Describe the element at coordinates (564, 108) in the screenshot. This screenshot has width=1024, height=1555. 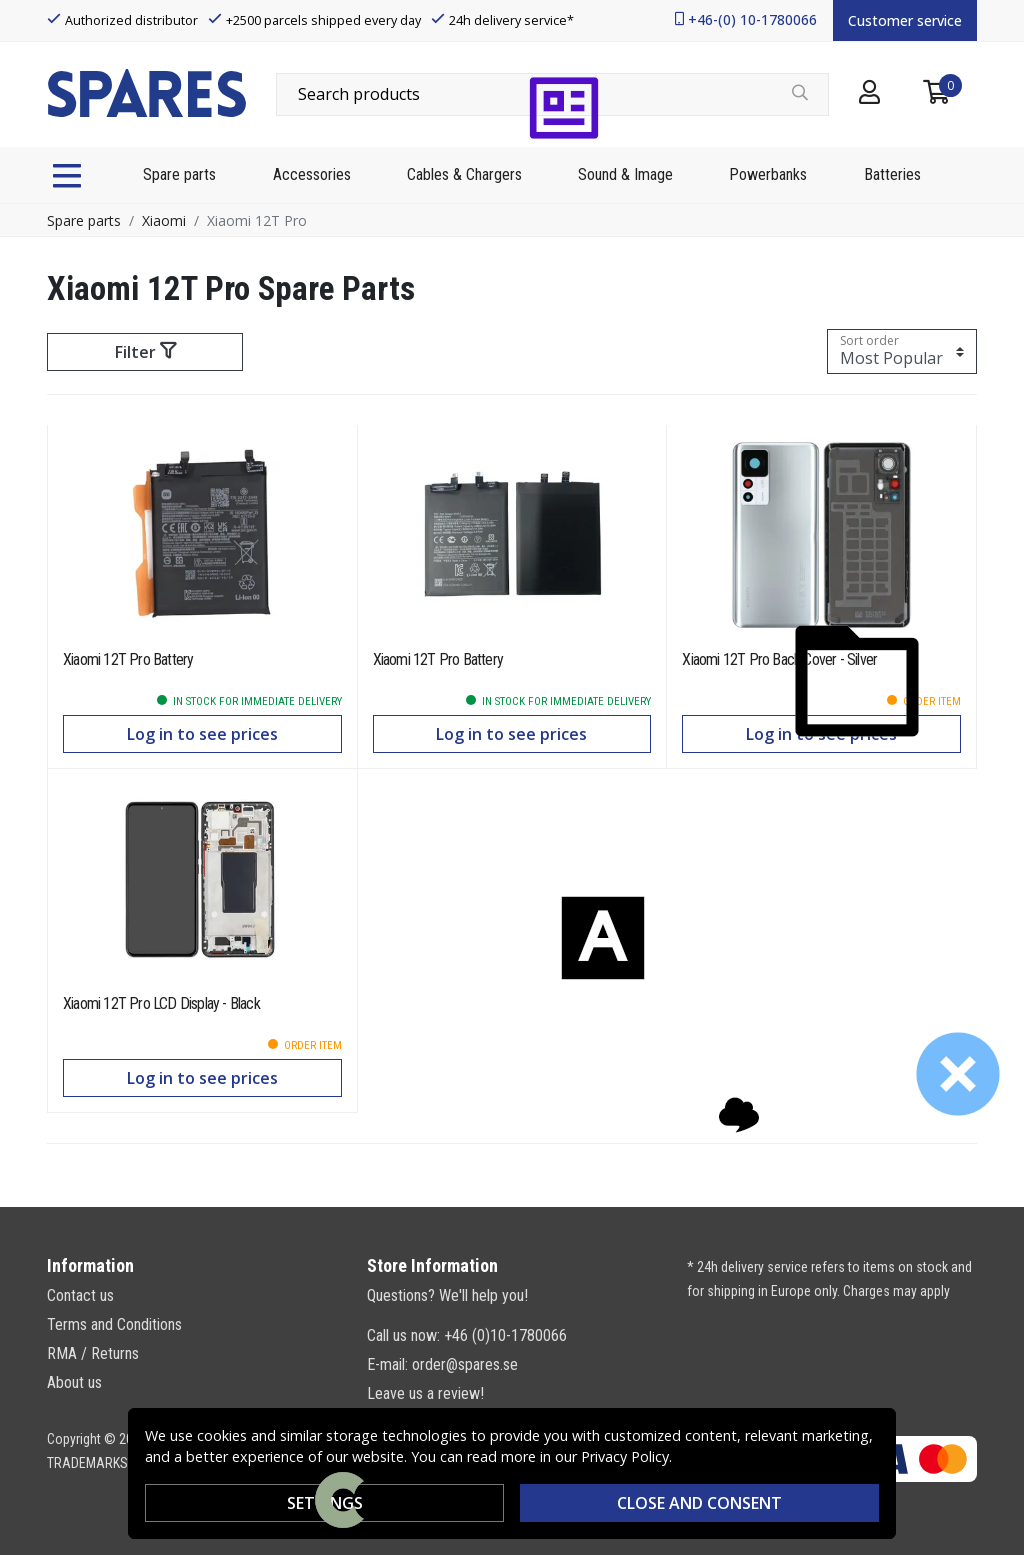
I see `view your profile` at that location.